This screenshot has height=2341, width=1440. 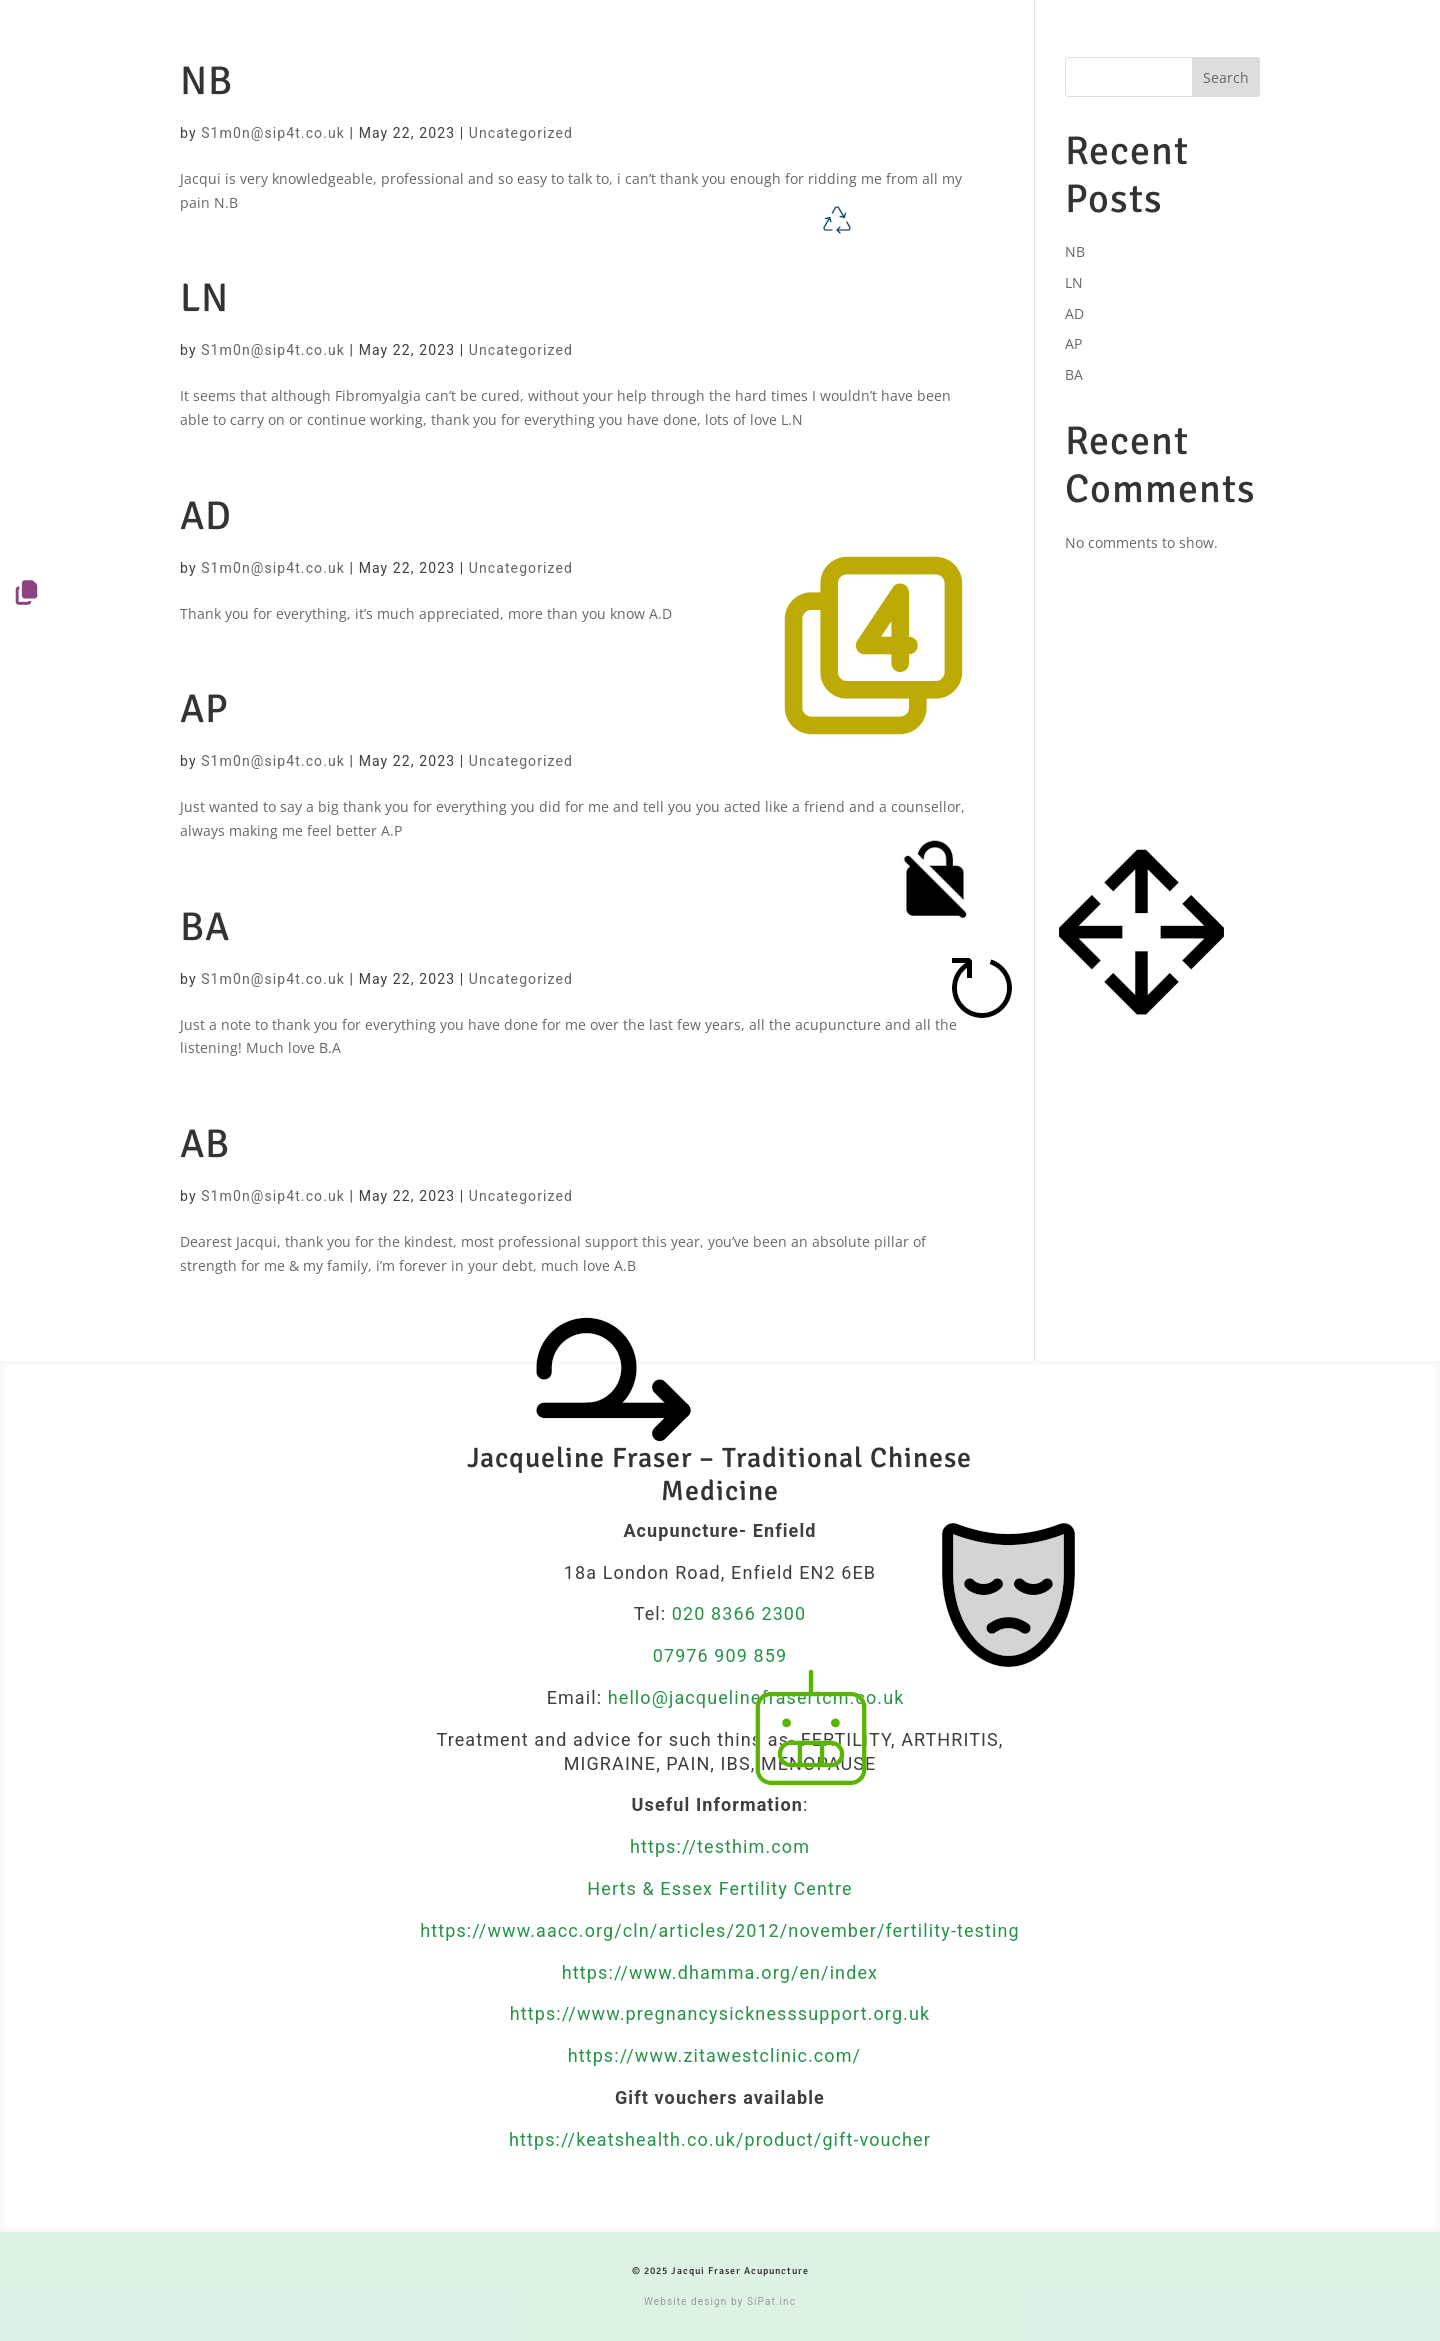 I want to click on refresh or reload the current content, so click(x=982, y=988).